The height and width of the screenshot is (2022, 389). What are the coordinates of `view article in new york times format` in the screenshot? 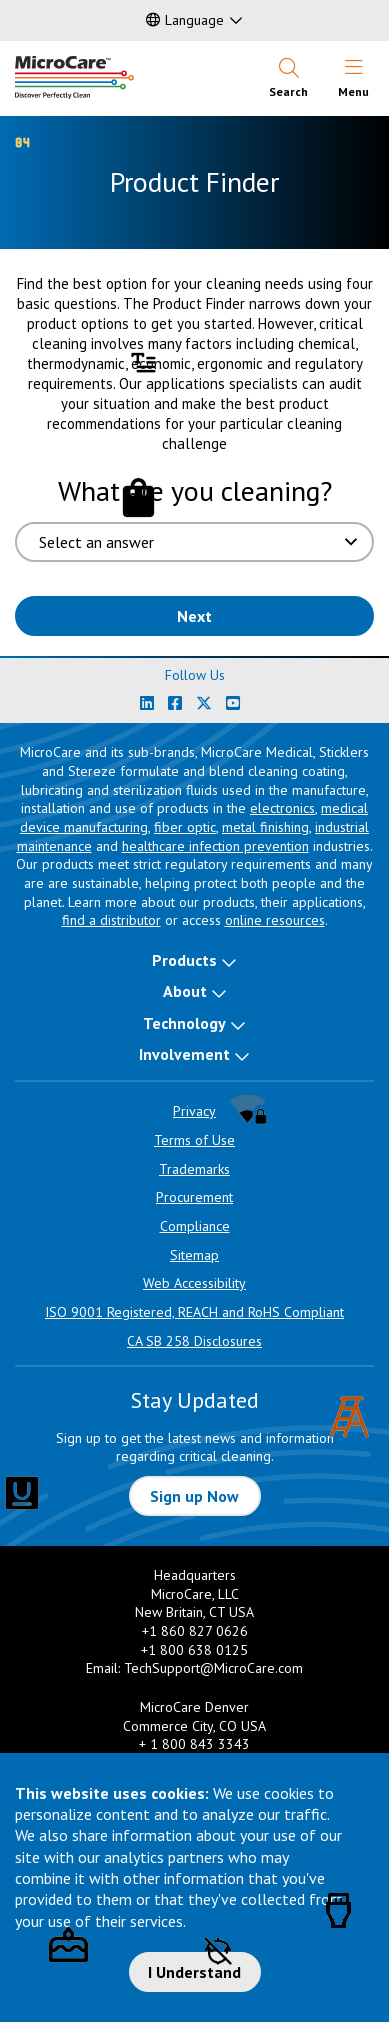 It's located at (143, 362).